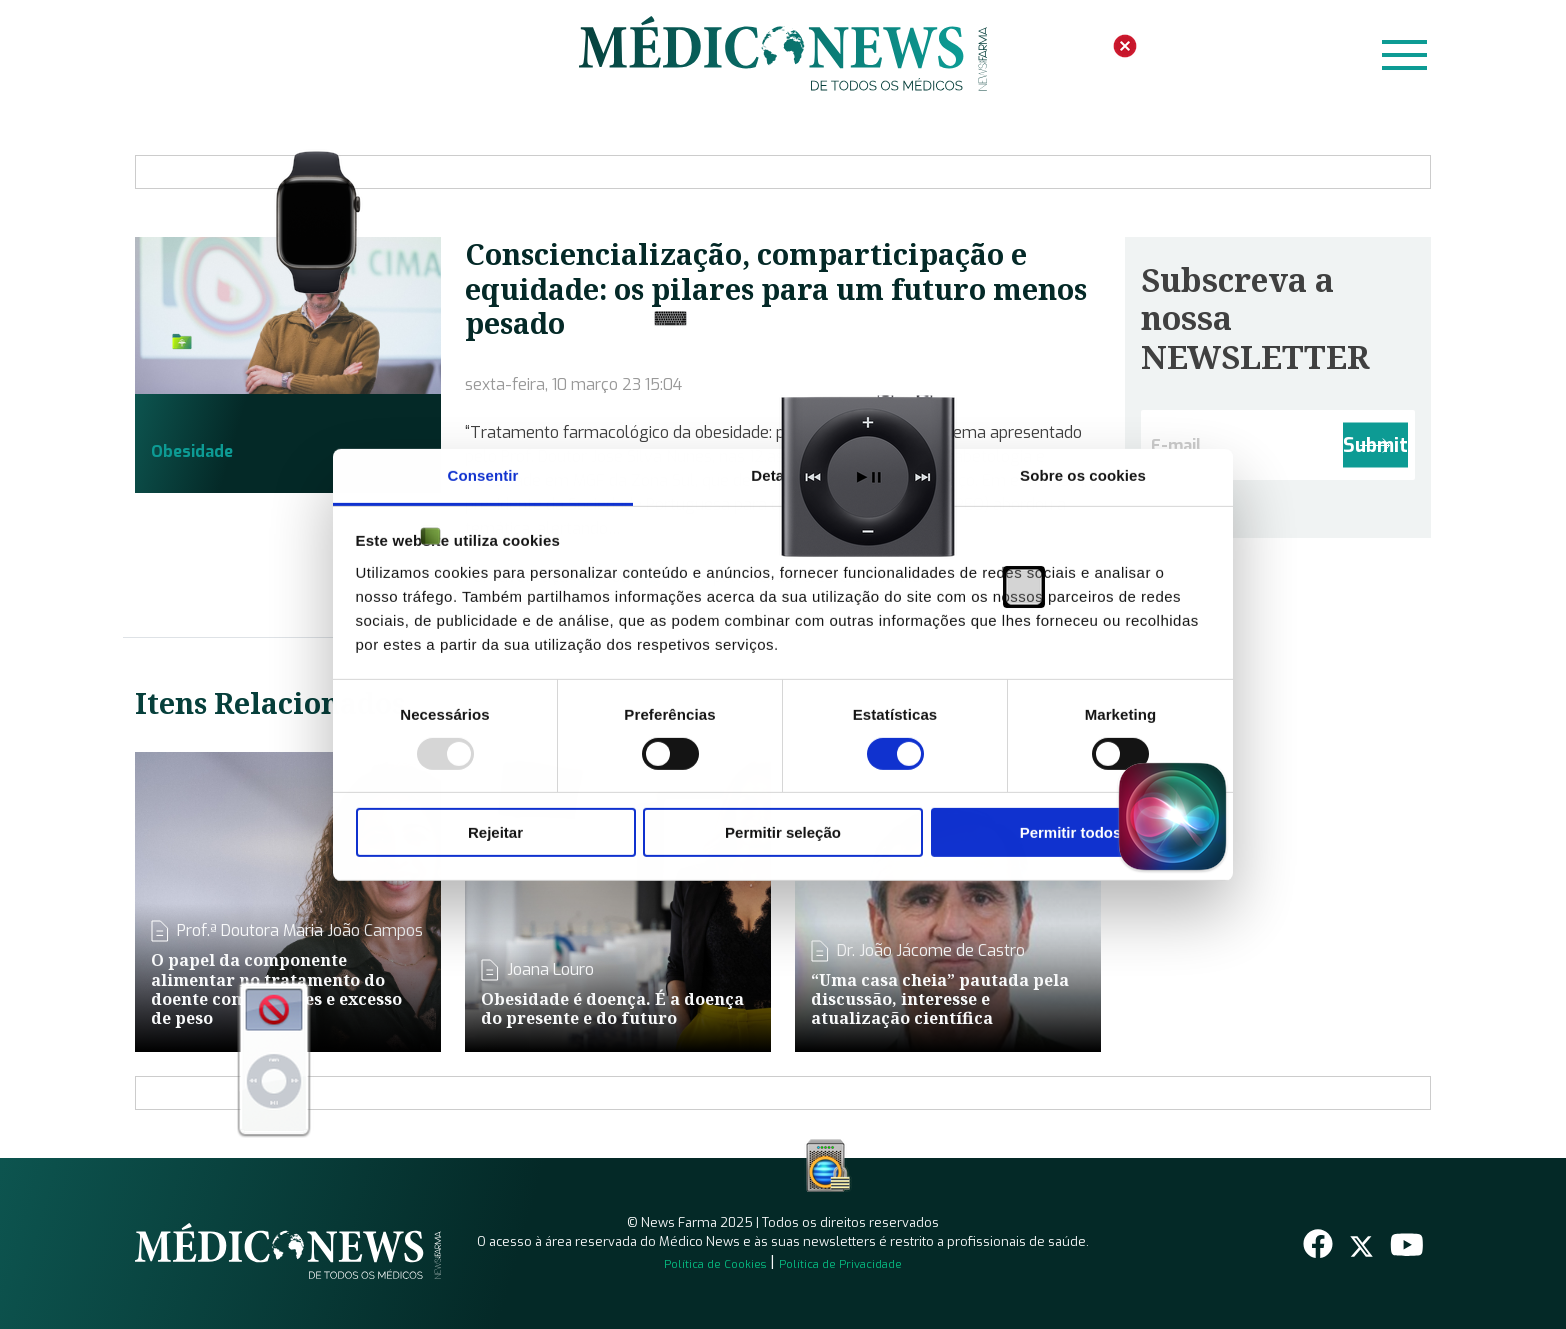 This screenshot has width=1566, height=1329. I want to click on open gamejolt games folder, so click(182, 342).